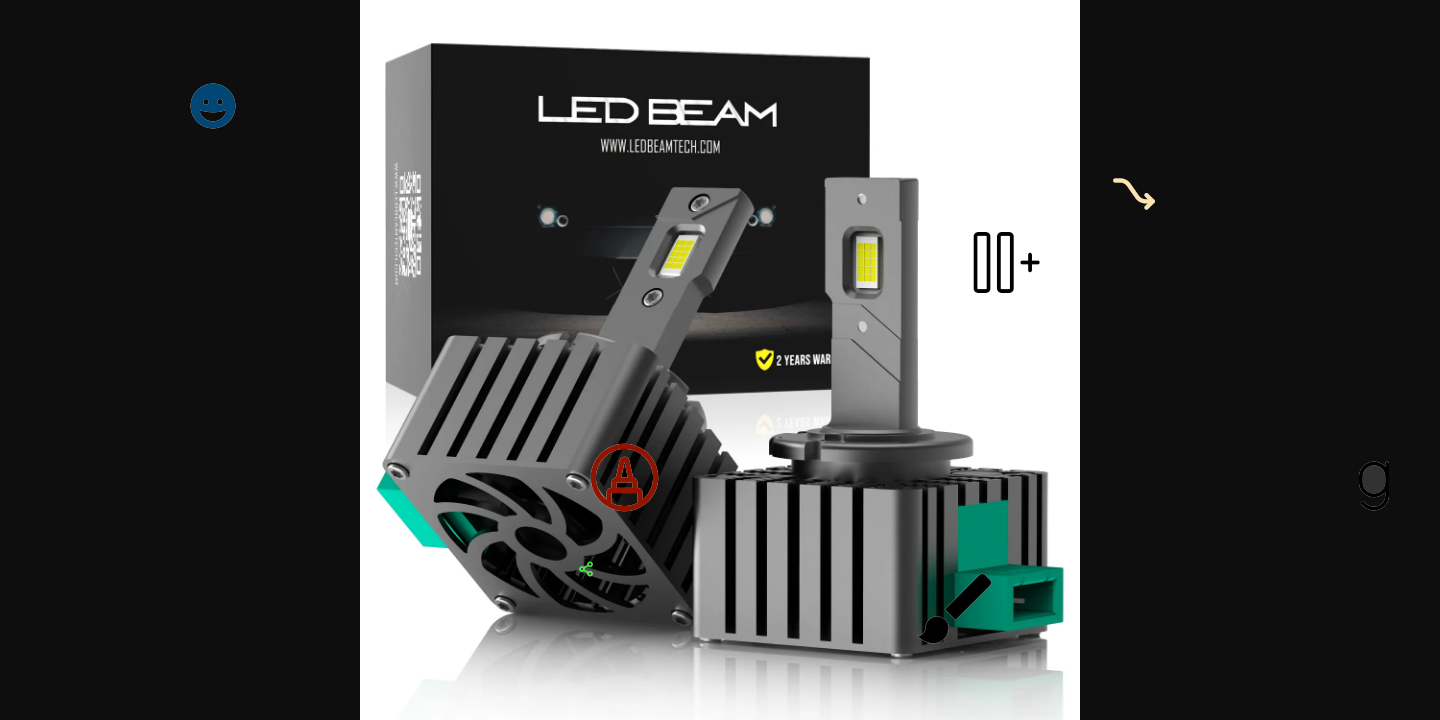  Describe the element at coordinates (1001, 262) in the screenshot. I see `add a new column to the right` at that location.